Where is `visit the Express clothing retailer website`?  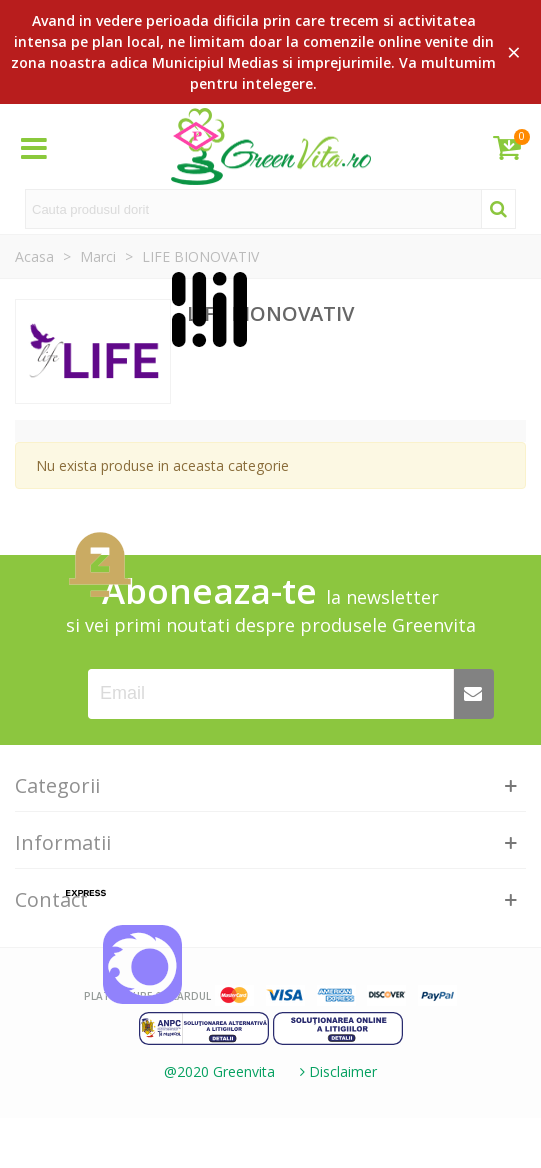
visit the Express clothing retailer website is located at coordinates (86, 893).